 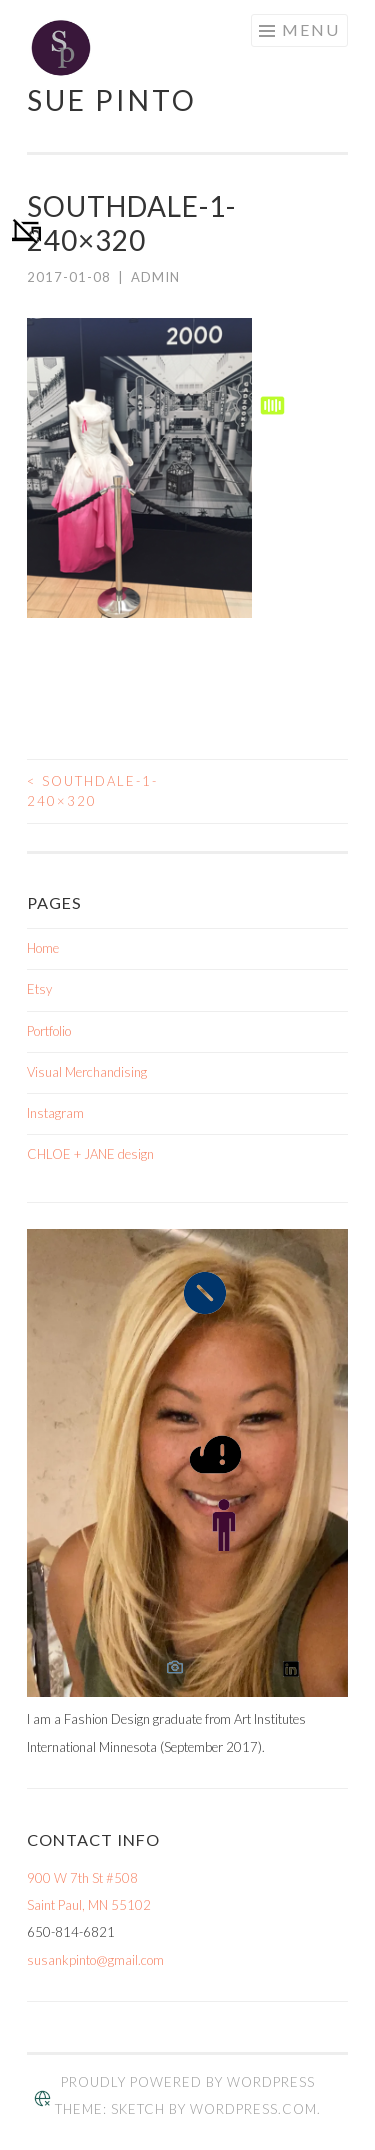 I want to click on no internet connection, so click(x=42, y=2098).